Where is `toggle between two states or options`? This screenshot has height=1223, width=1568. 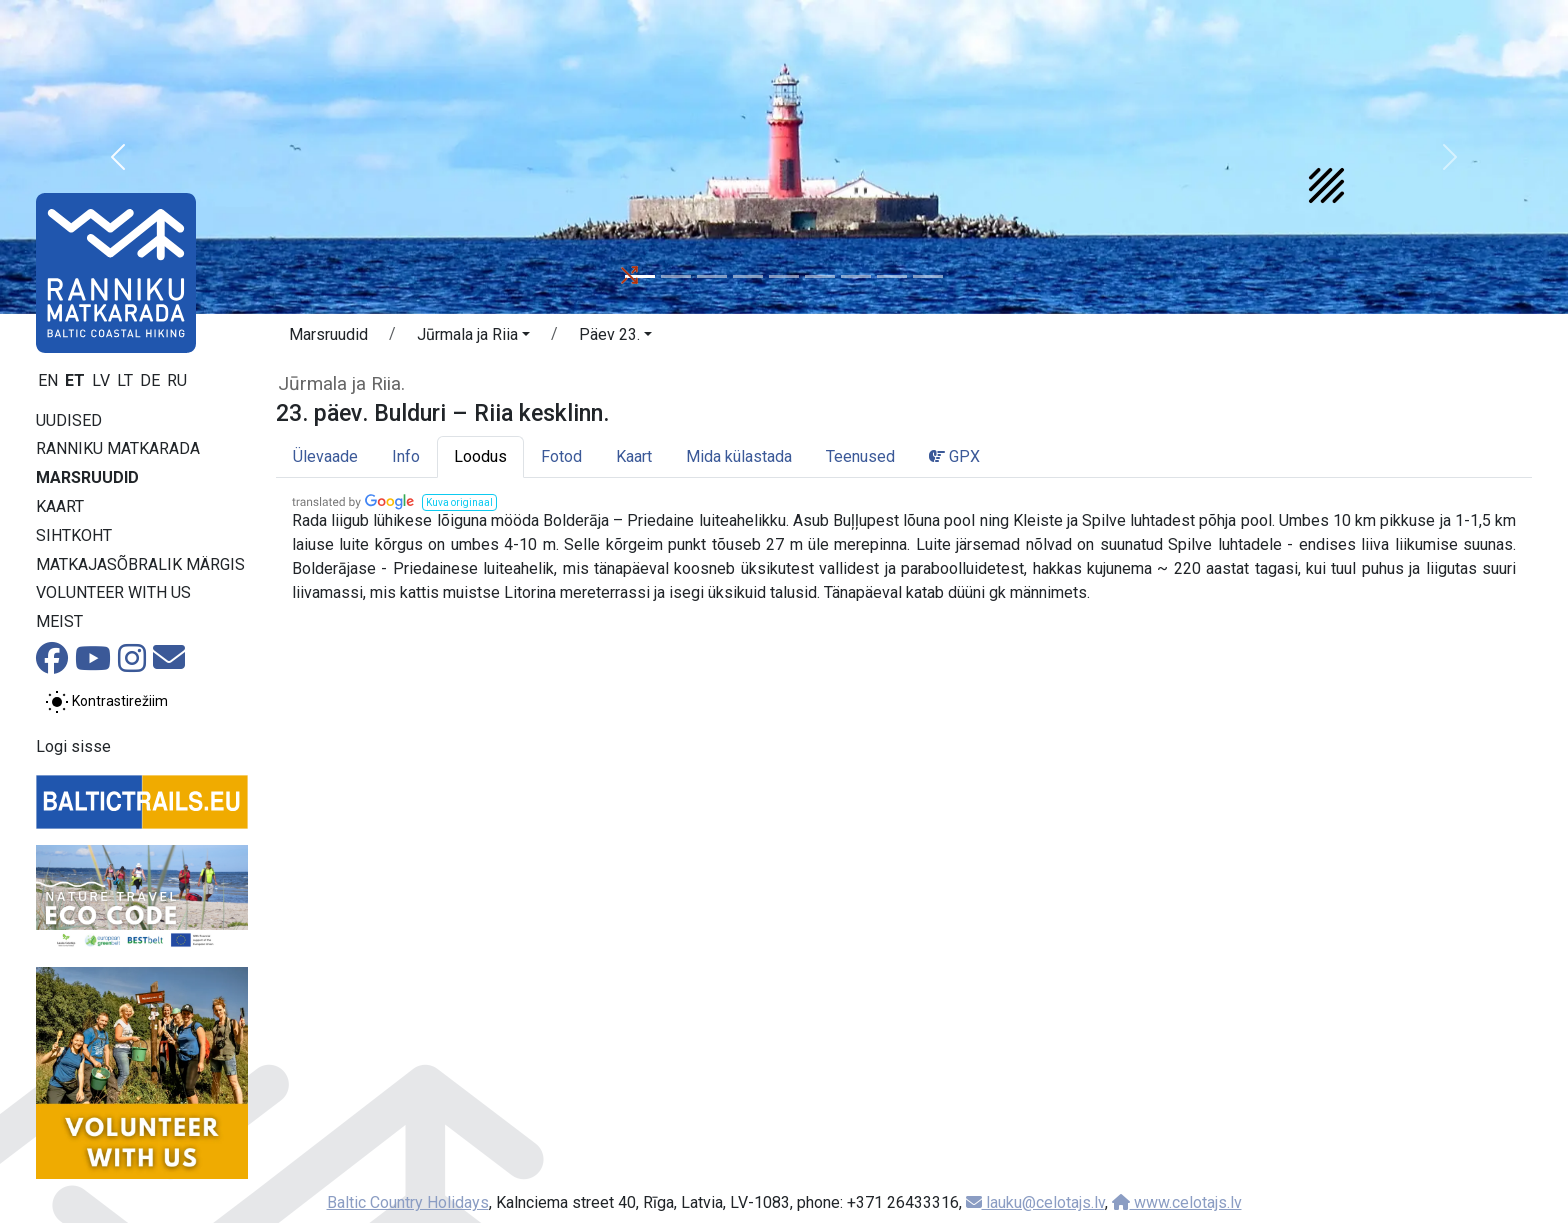
toggle between two states or options is located at coordinates (629, 275).